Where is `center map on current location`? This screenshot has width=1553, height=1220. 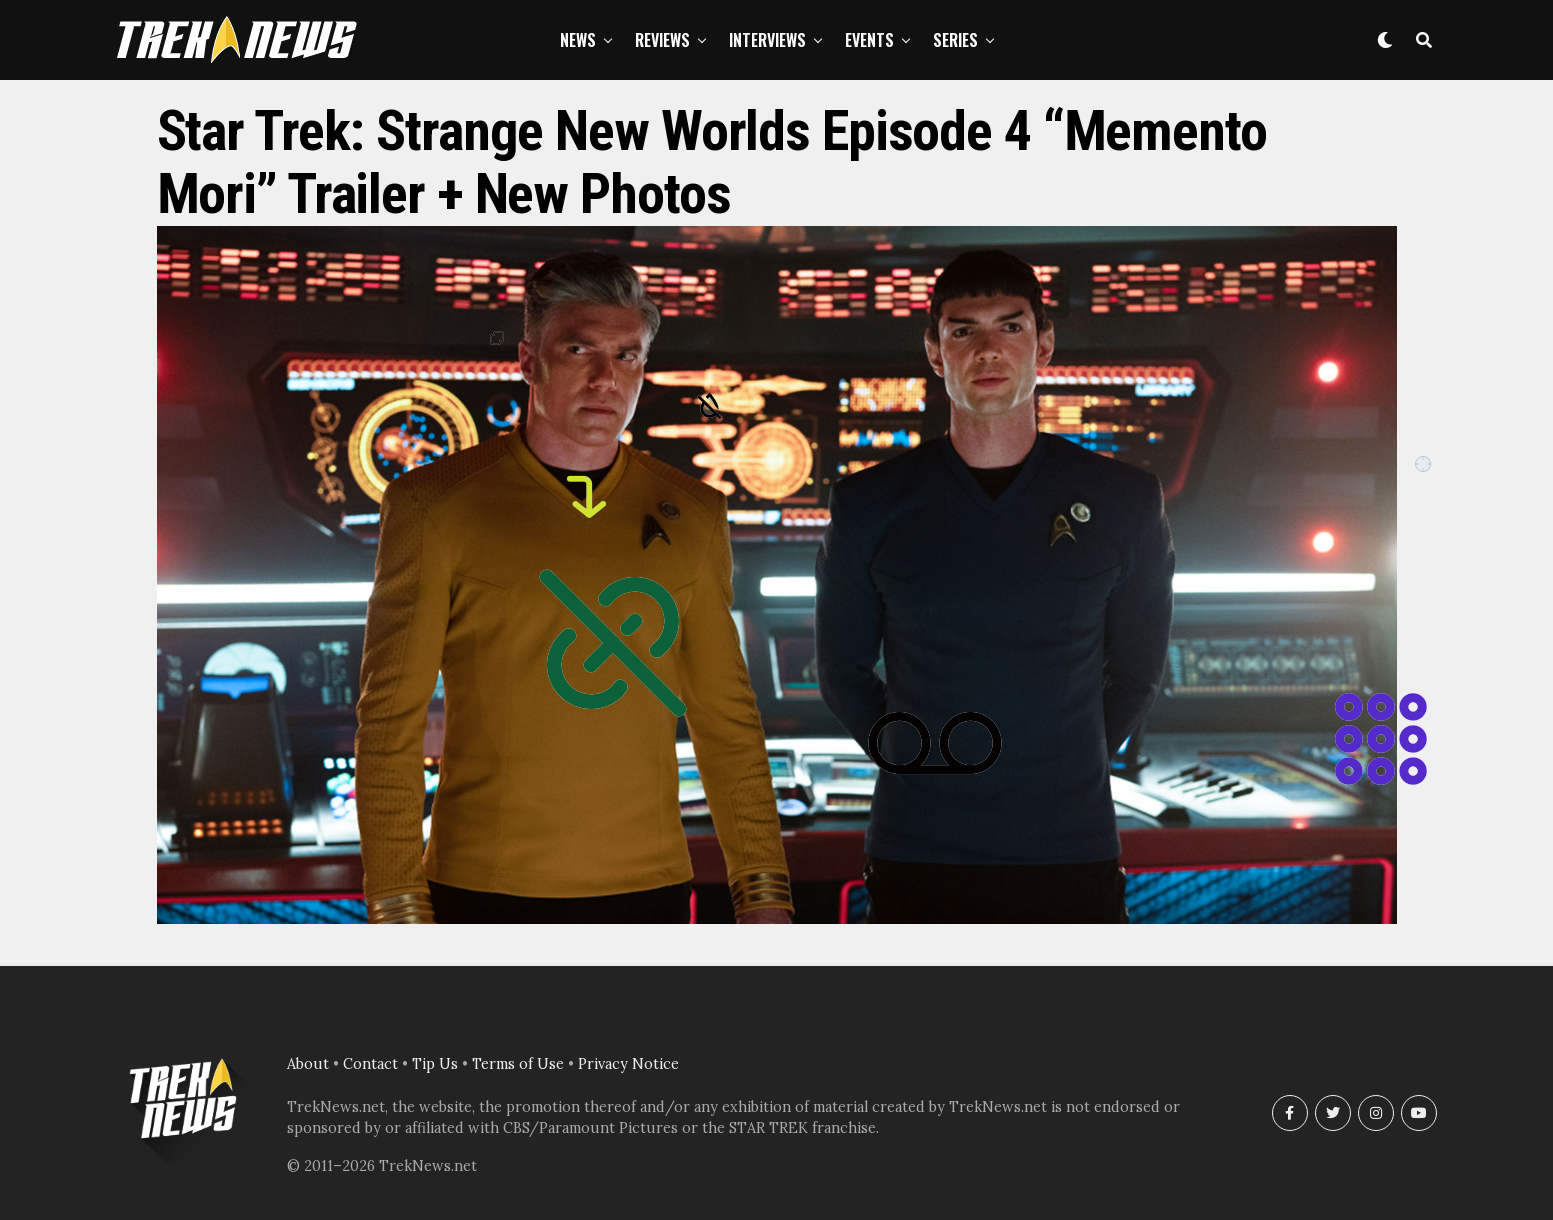 center map on current location is located at coordinates (1423, 464).